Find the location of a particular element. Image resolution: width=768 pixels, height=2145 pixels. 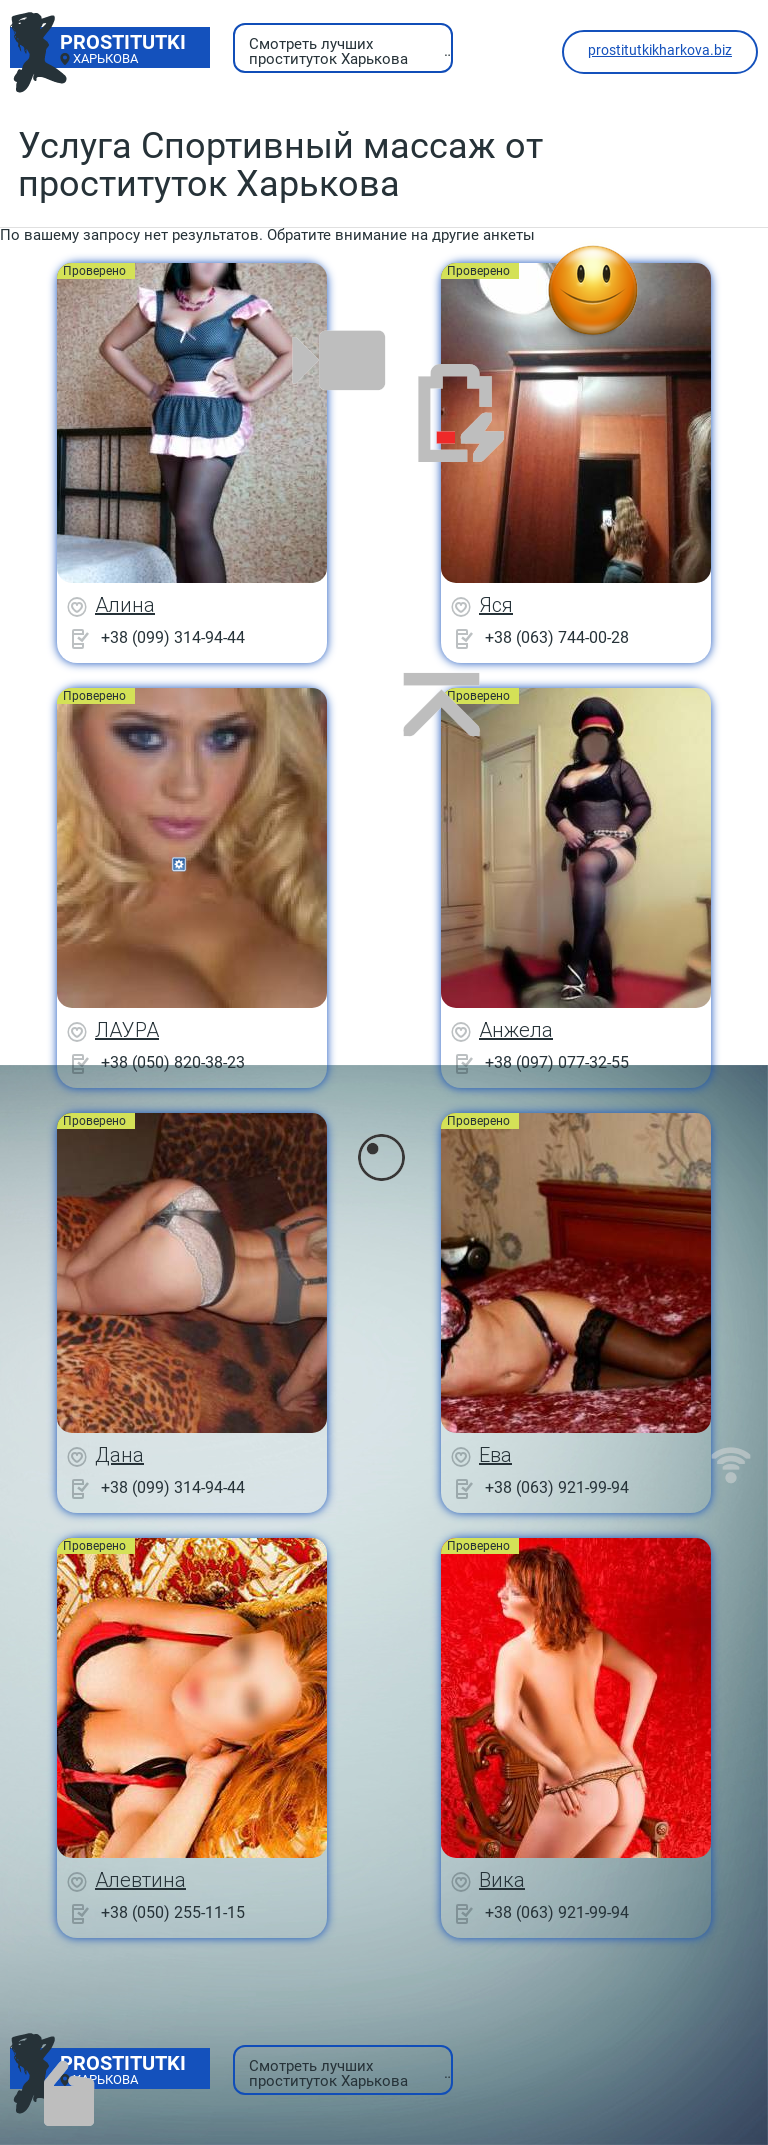

scroll to top of page is located at coordinates (441, 704).